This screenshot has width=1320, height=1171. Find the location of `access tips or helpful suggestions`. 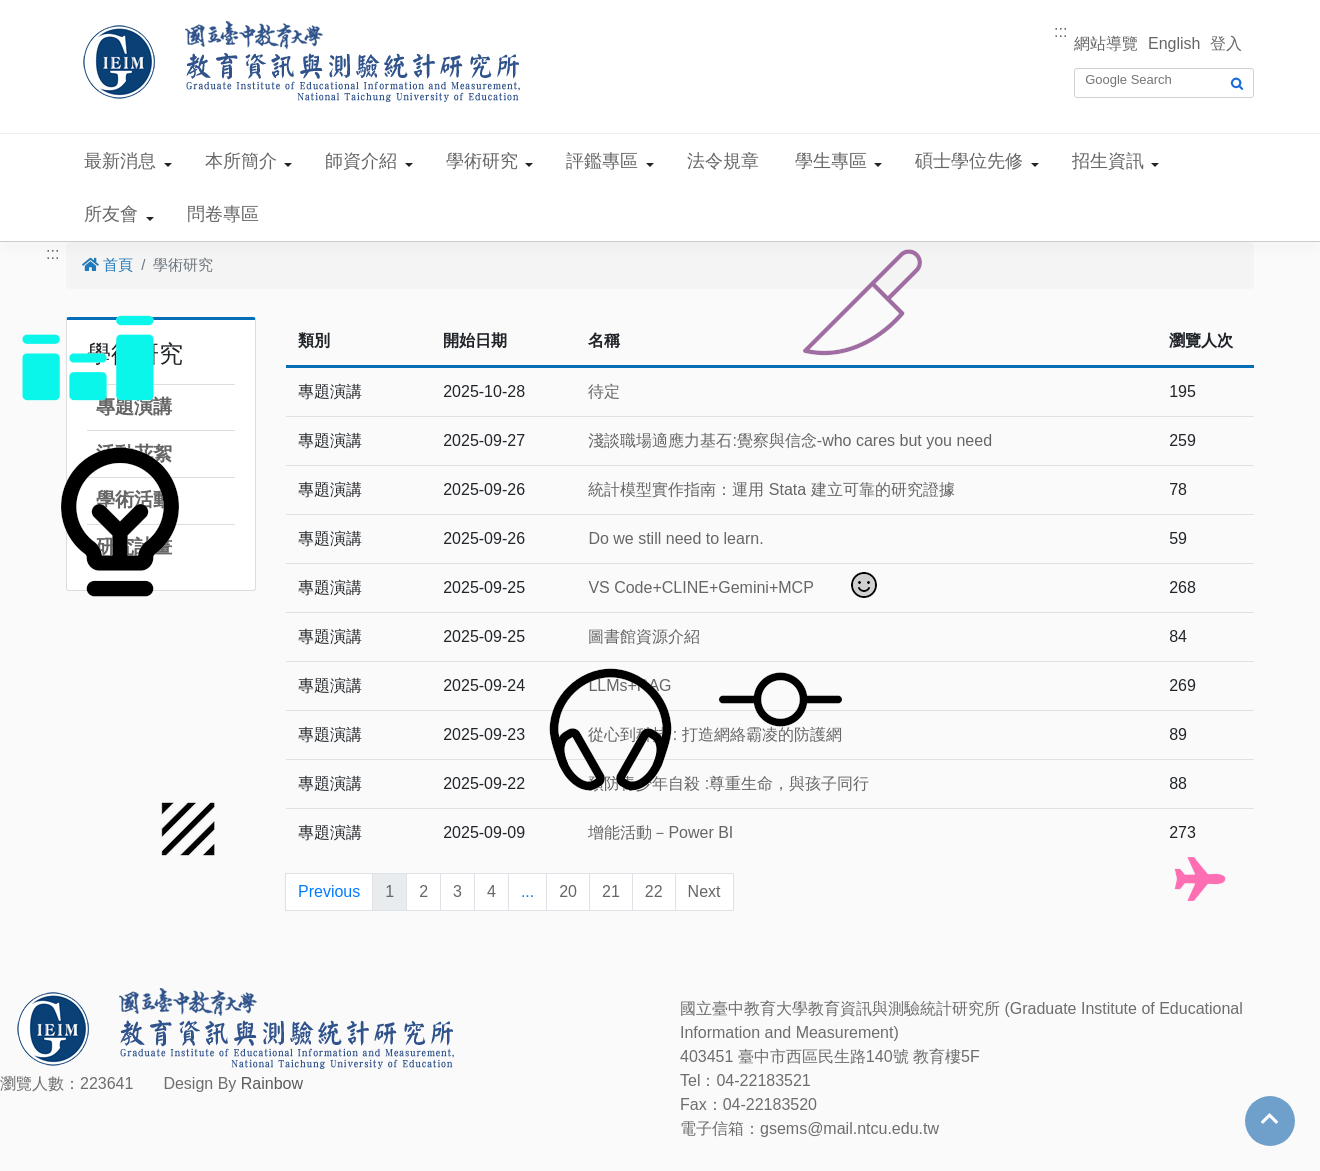

access tips or helpful suggestions is located at coordinates (120, 522).